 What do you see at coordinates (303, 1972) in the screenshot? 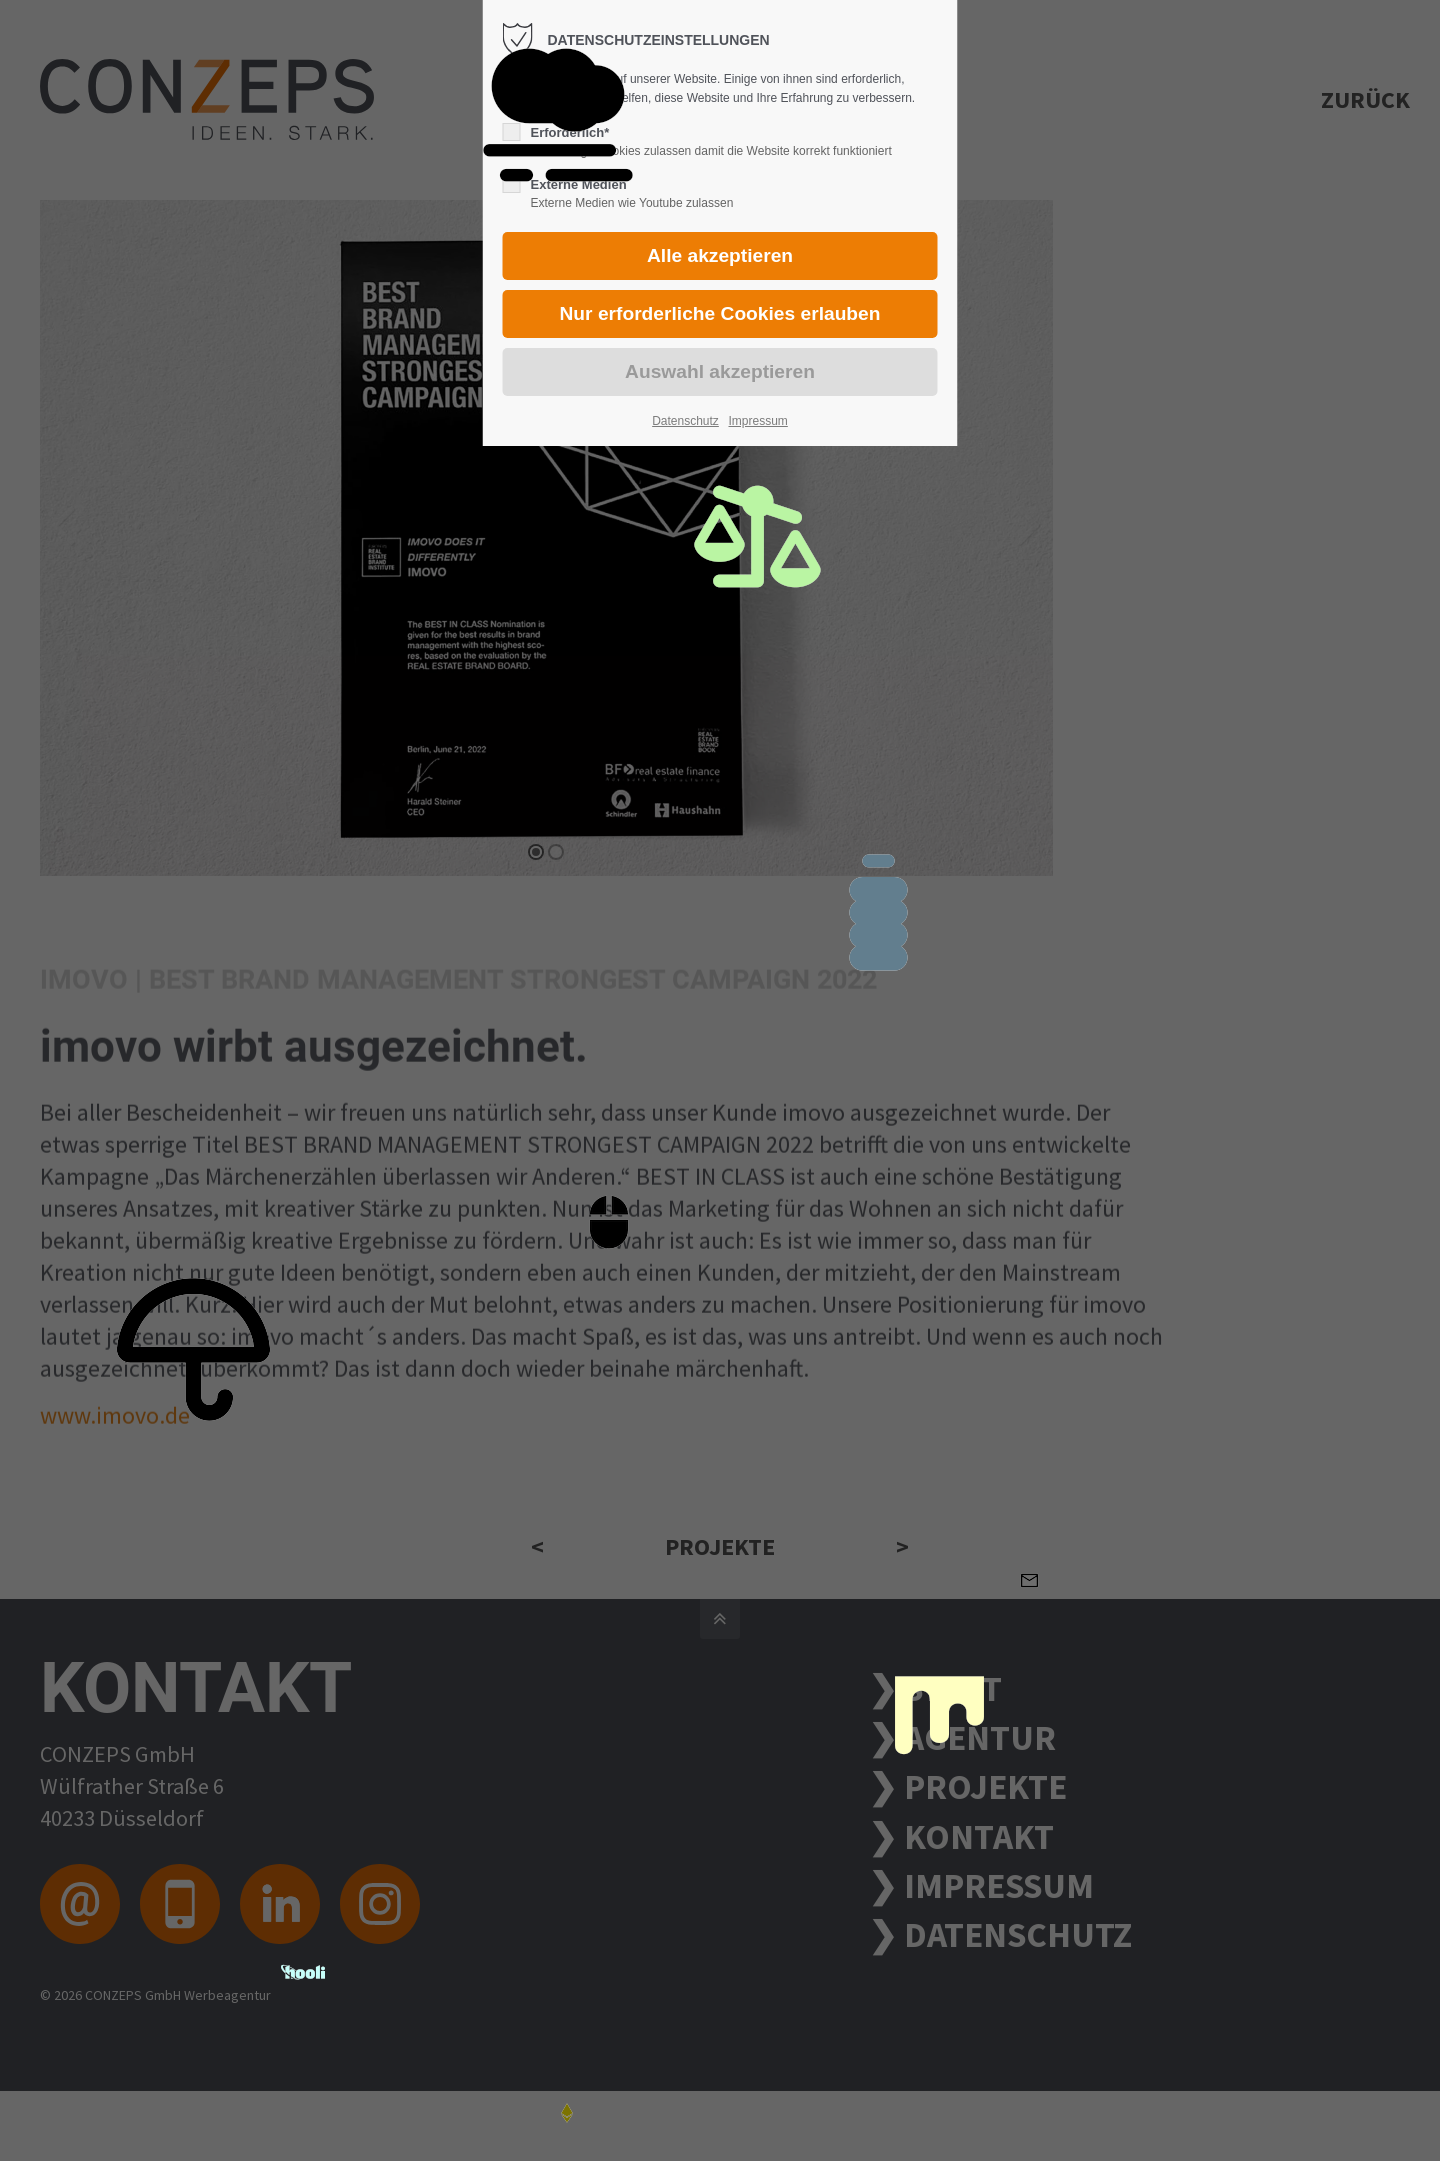
I see `hooli company logo` at bounding box center [303, 1972].